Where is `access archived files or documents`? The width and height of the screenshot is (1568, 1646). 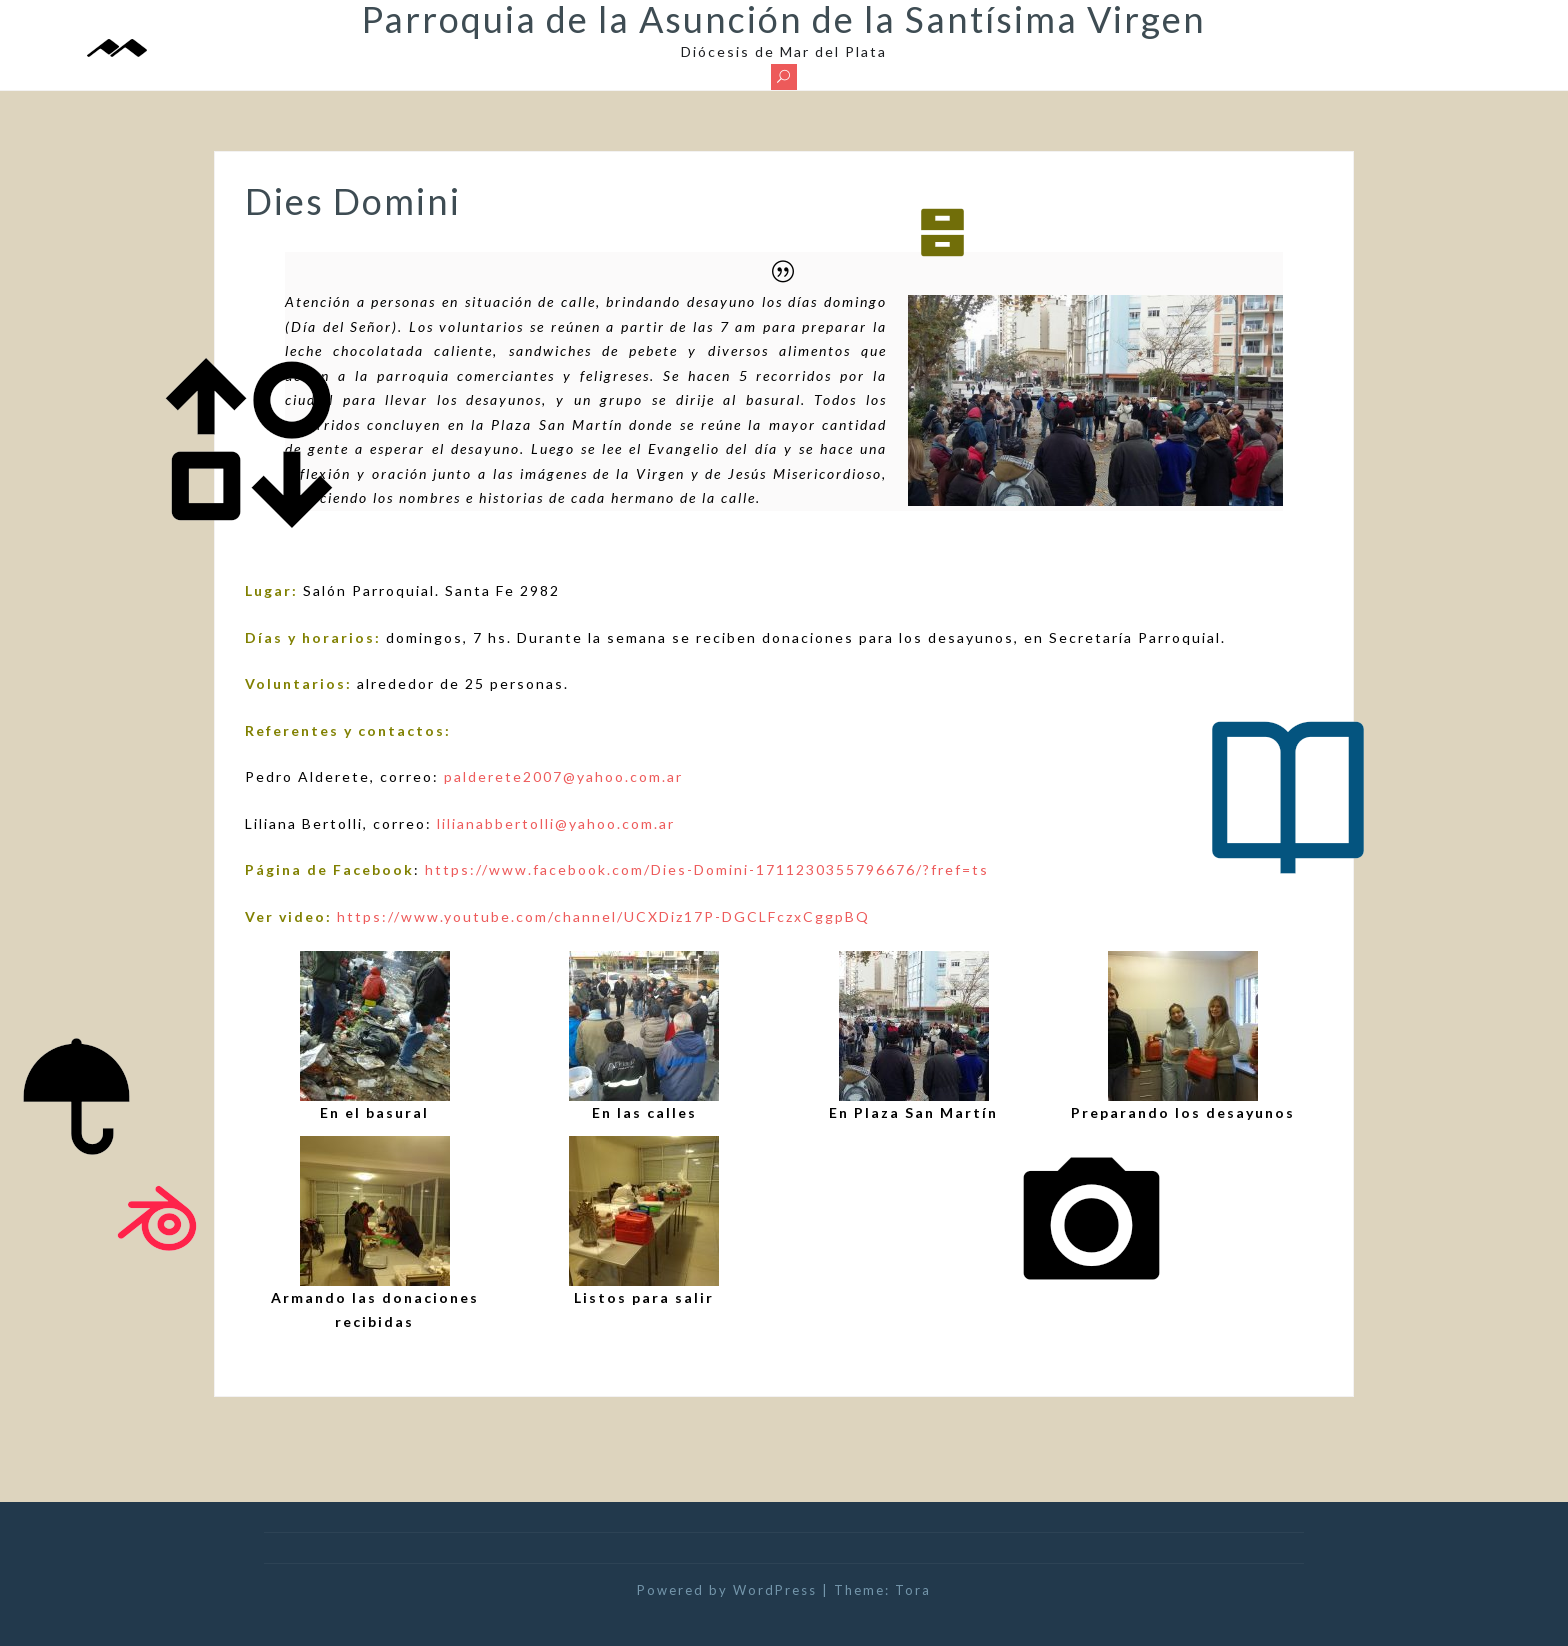 access archived files or documents is located at coordinates (942, 232).